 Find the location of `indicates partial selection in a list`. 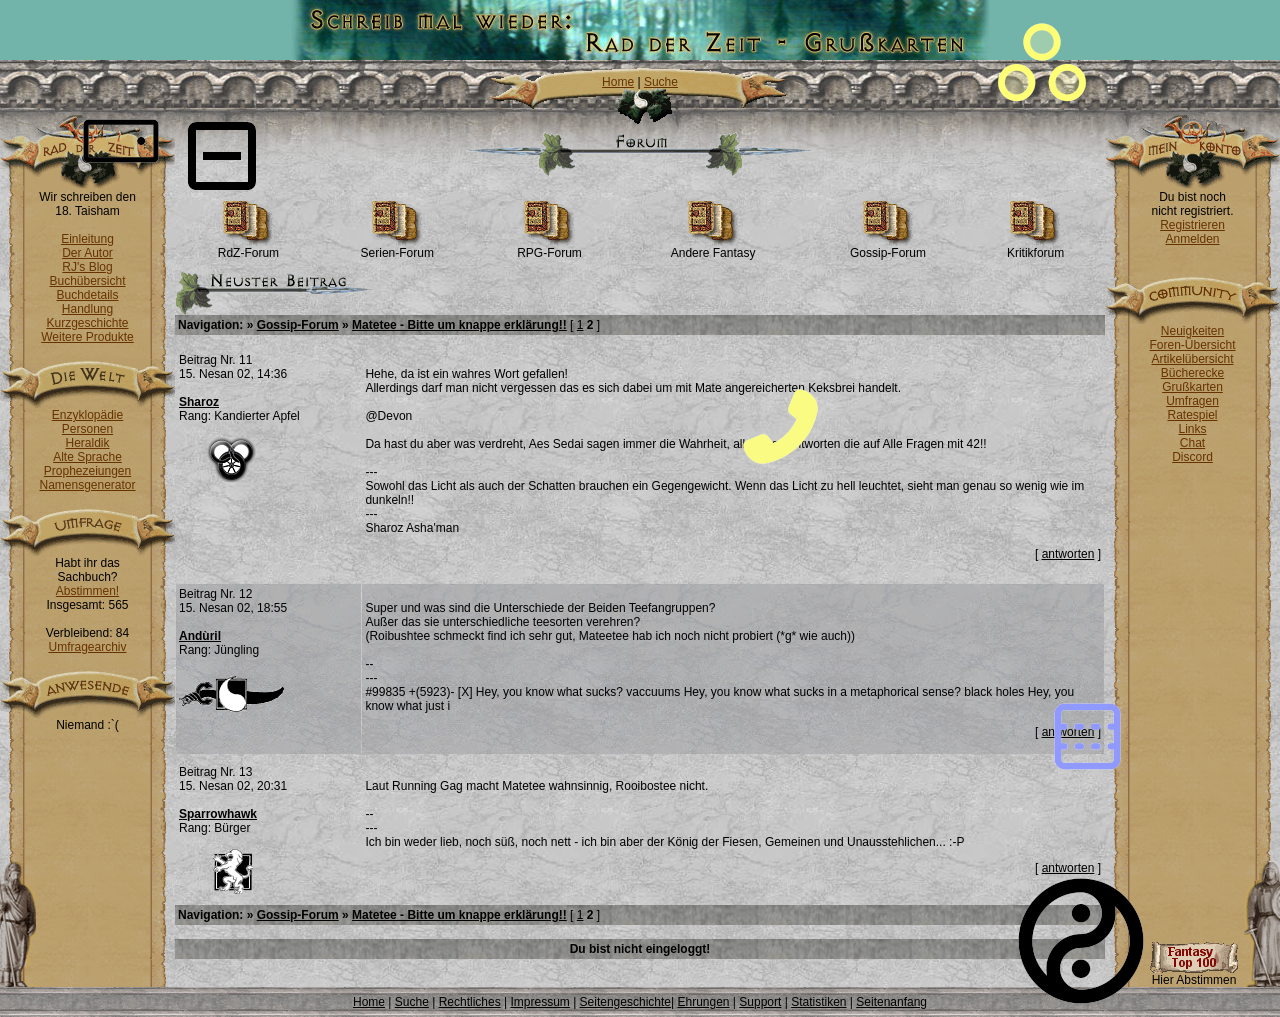

indicates partial selection in a list is located at coordinates (222, 156).